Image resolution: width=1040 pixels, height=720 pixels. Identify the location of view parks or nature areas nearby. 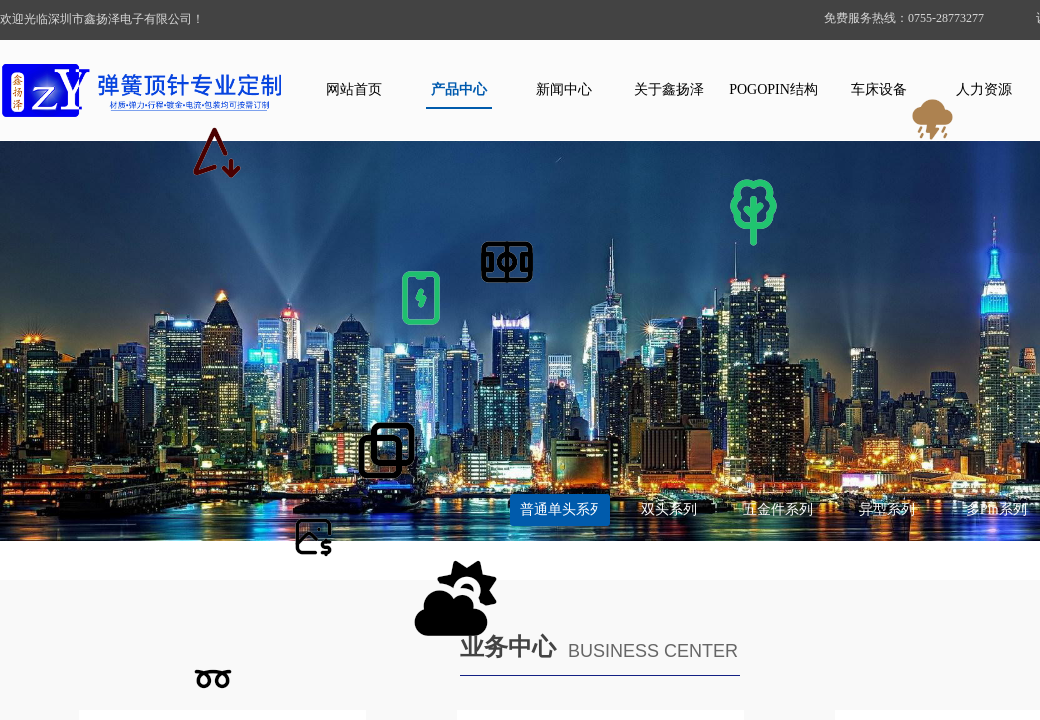
(753, 212).